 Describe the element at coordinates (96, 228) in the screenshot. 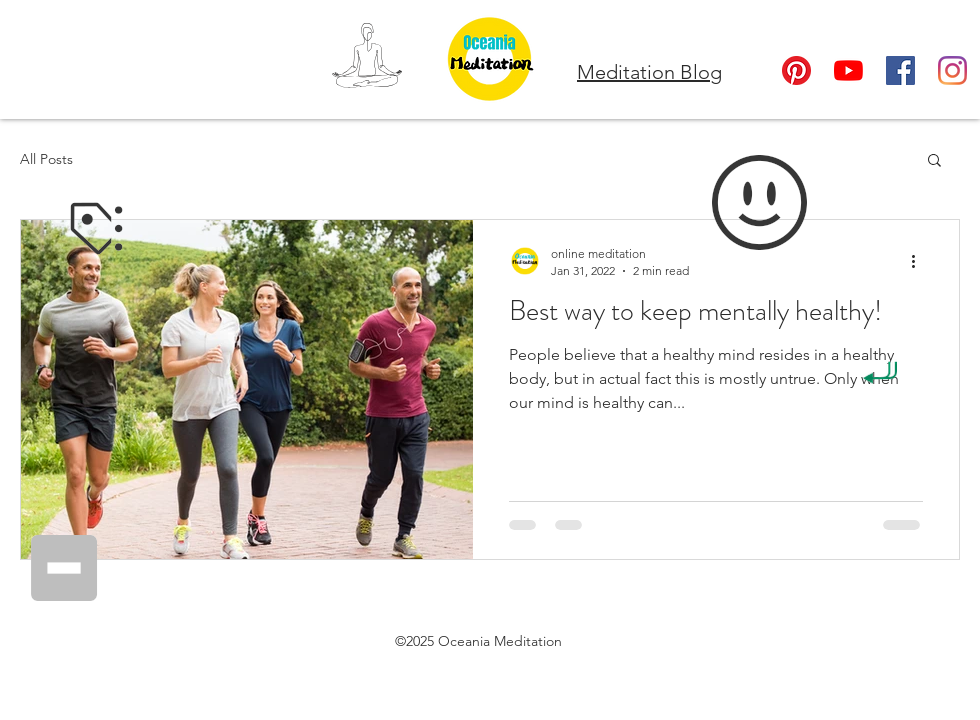

I see `view or manage music tags` at that location.